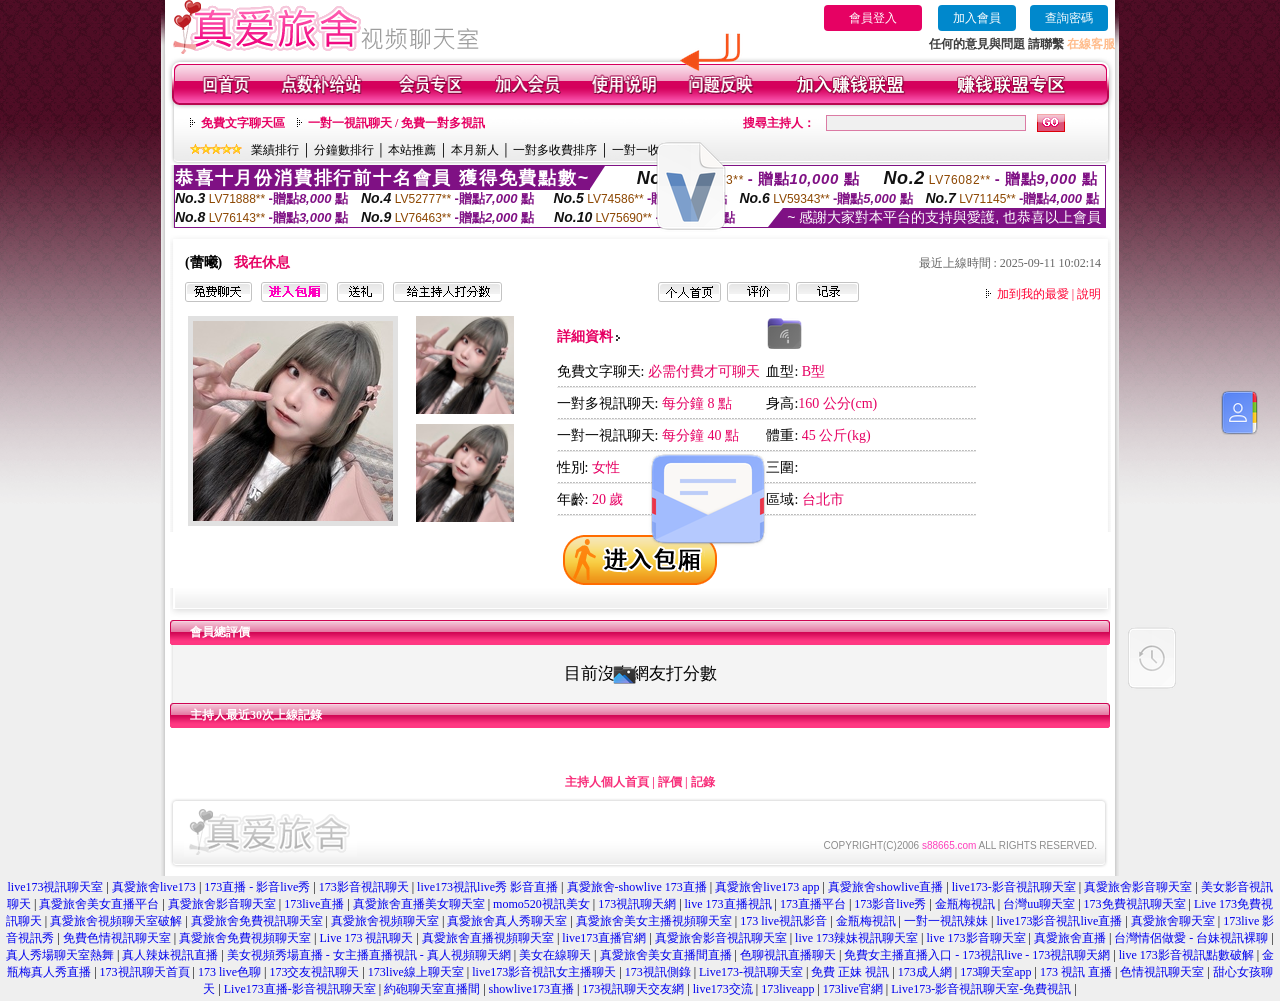 The height and width of the screenshot is (1001, 1280). Describe the element at coordinates (691, 186) in the screenshot. I see `a v programming language source file` at that location.